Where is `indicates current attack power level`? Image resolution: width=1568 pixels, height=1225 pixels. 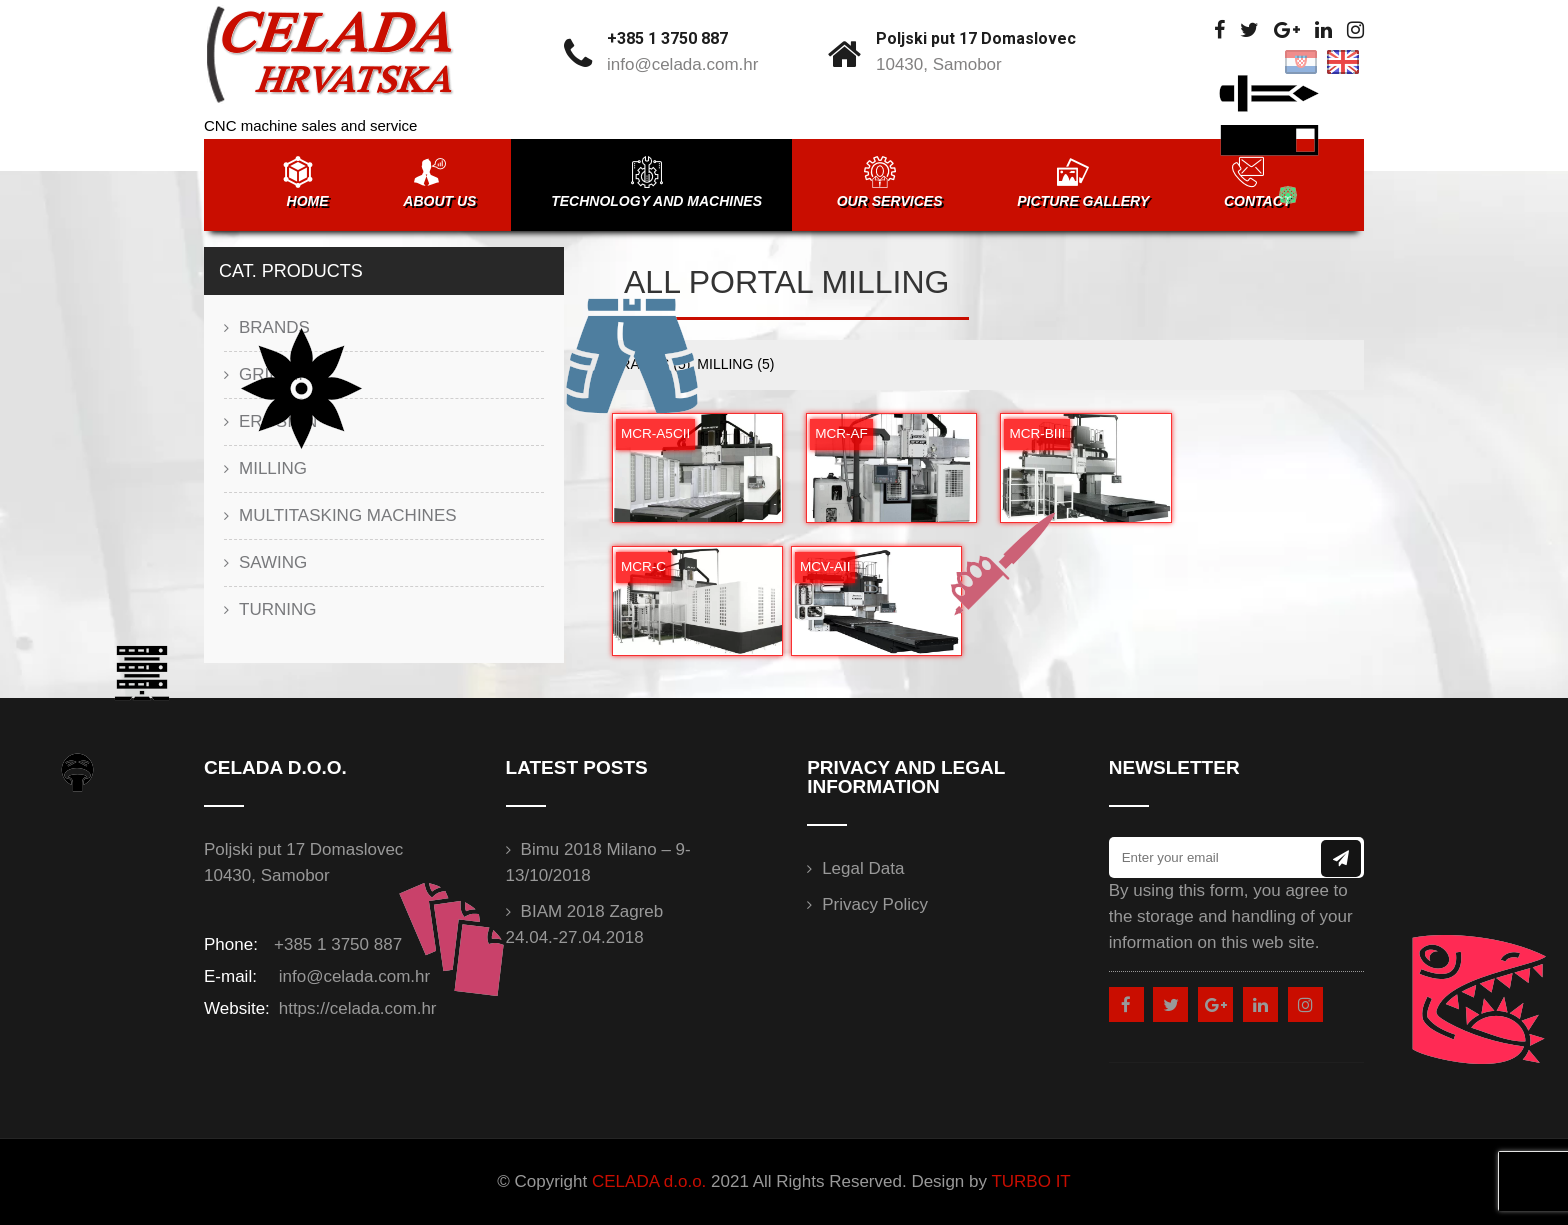
indicates current attack power level is located at coordinates (1269, 113).